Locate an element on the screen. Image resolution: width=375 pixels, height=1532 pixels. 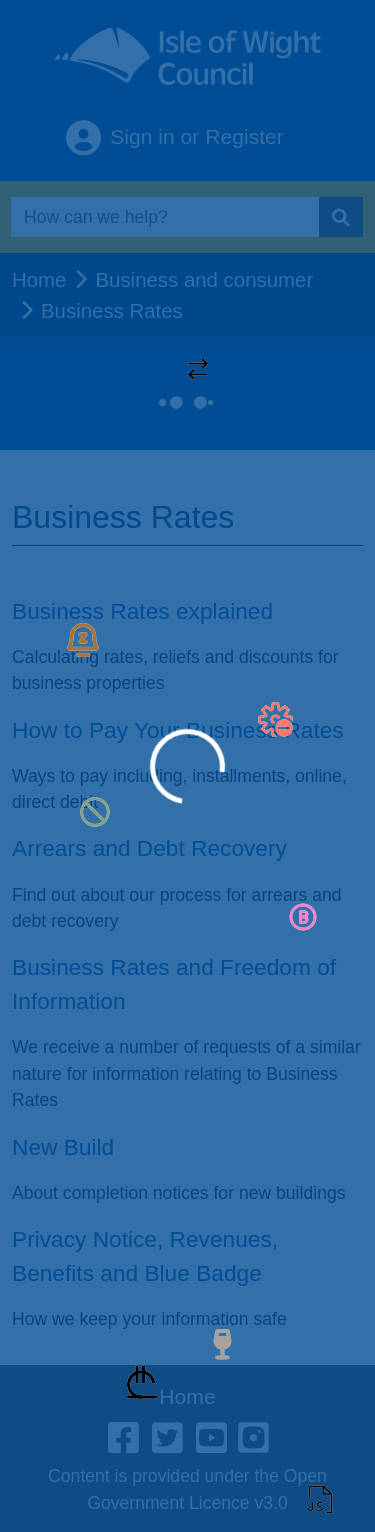
javascript file in a project directory is located at coordinates (320, 1499).